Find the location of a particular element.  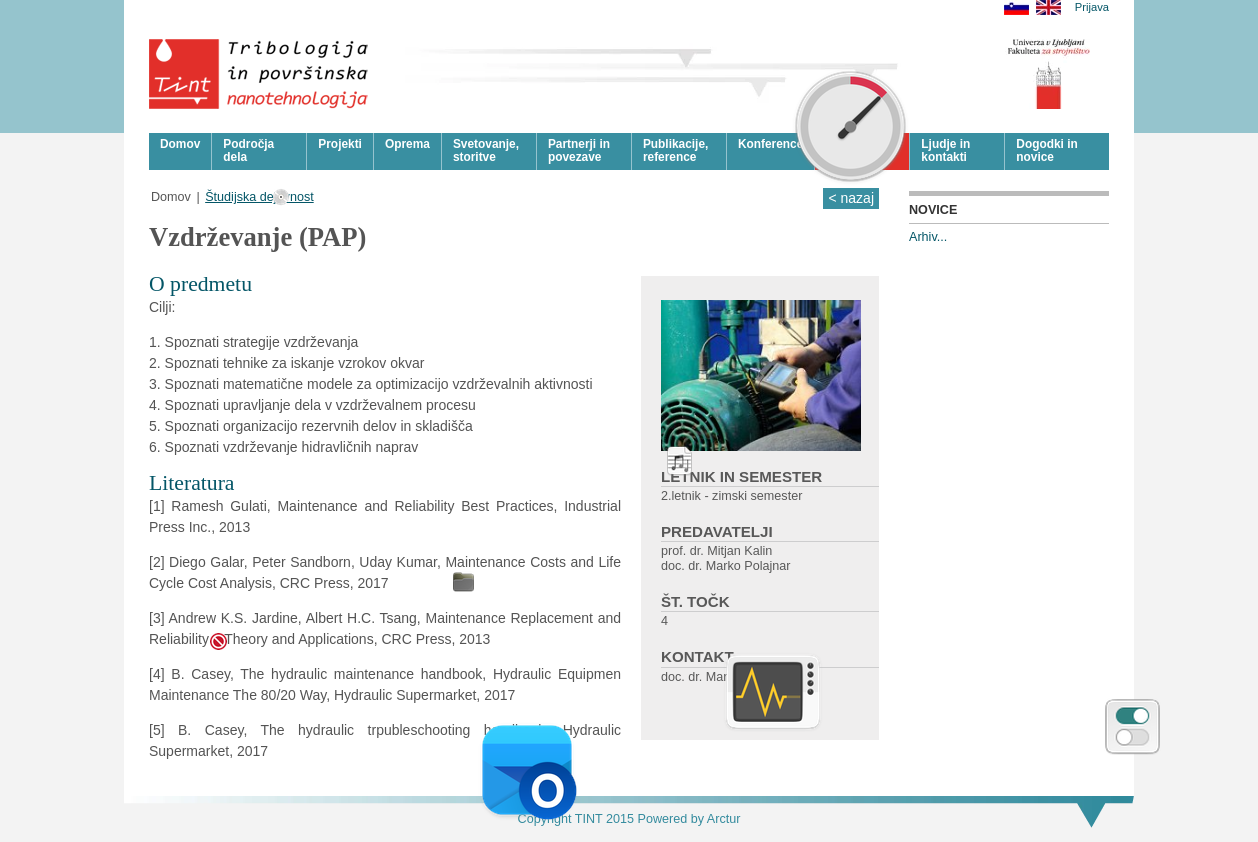

indicates a folder is currently open or expanded is located at coordinates (463, 581).